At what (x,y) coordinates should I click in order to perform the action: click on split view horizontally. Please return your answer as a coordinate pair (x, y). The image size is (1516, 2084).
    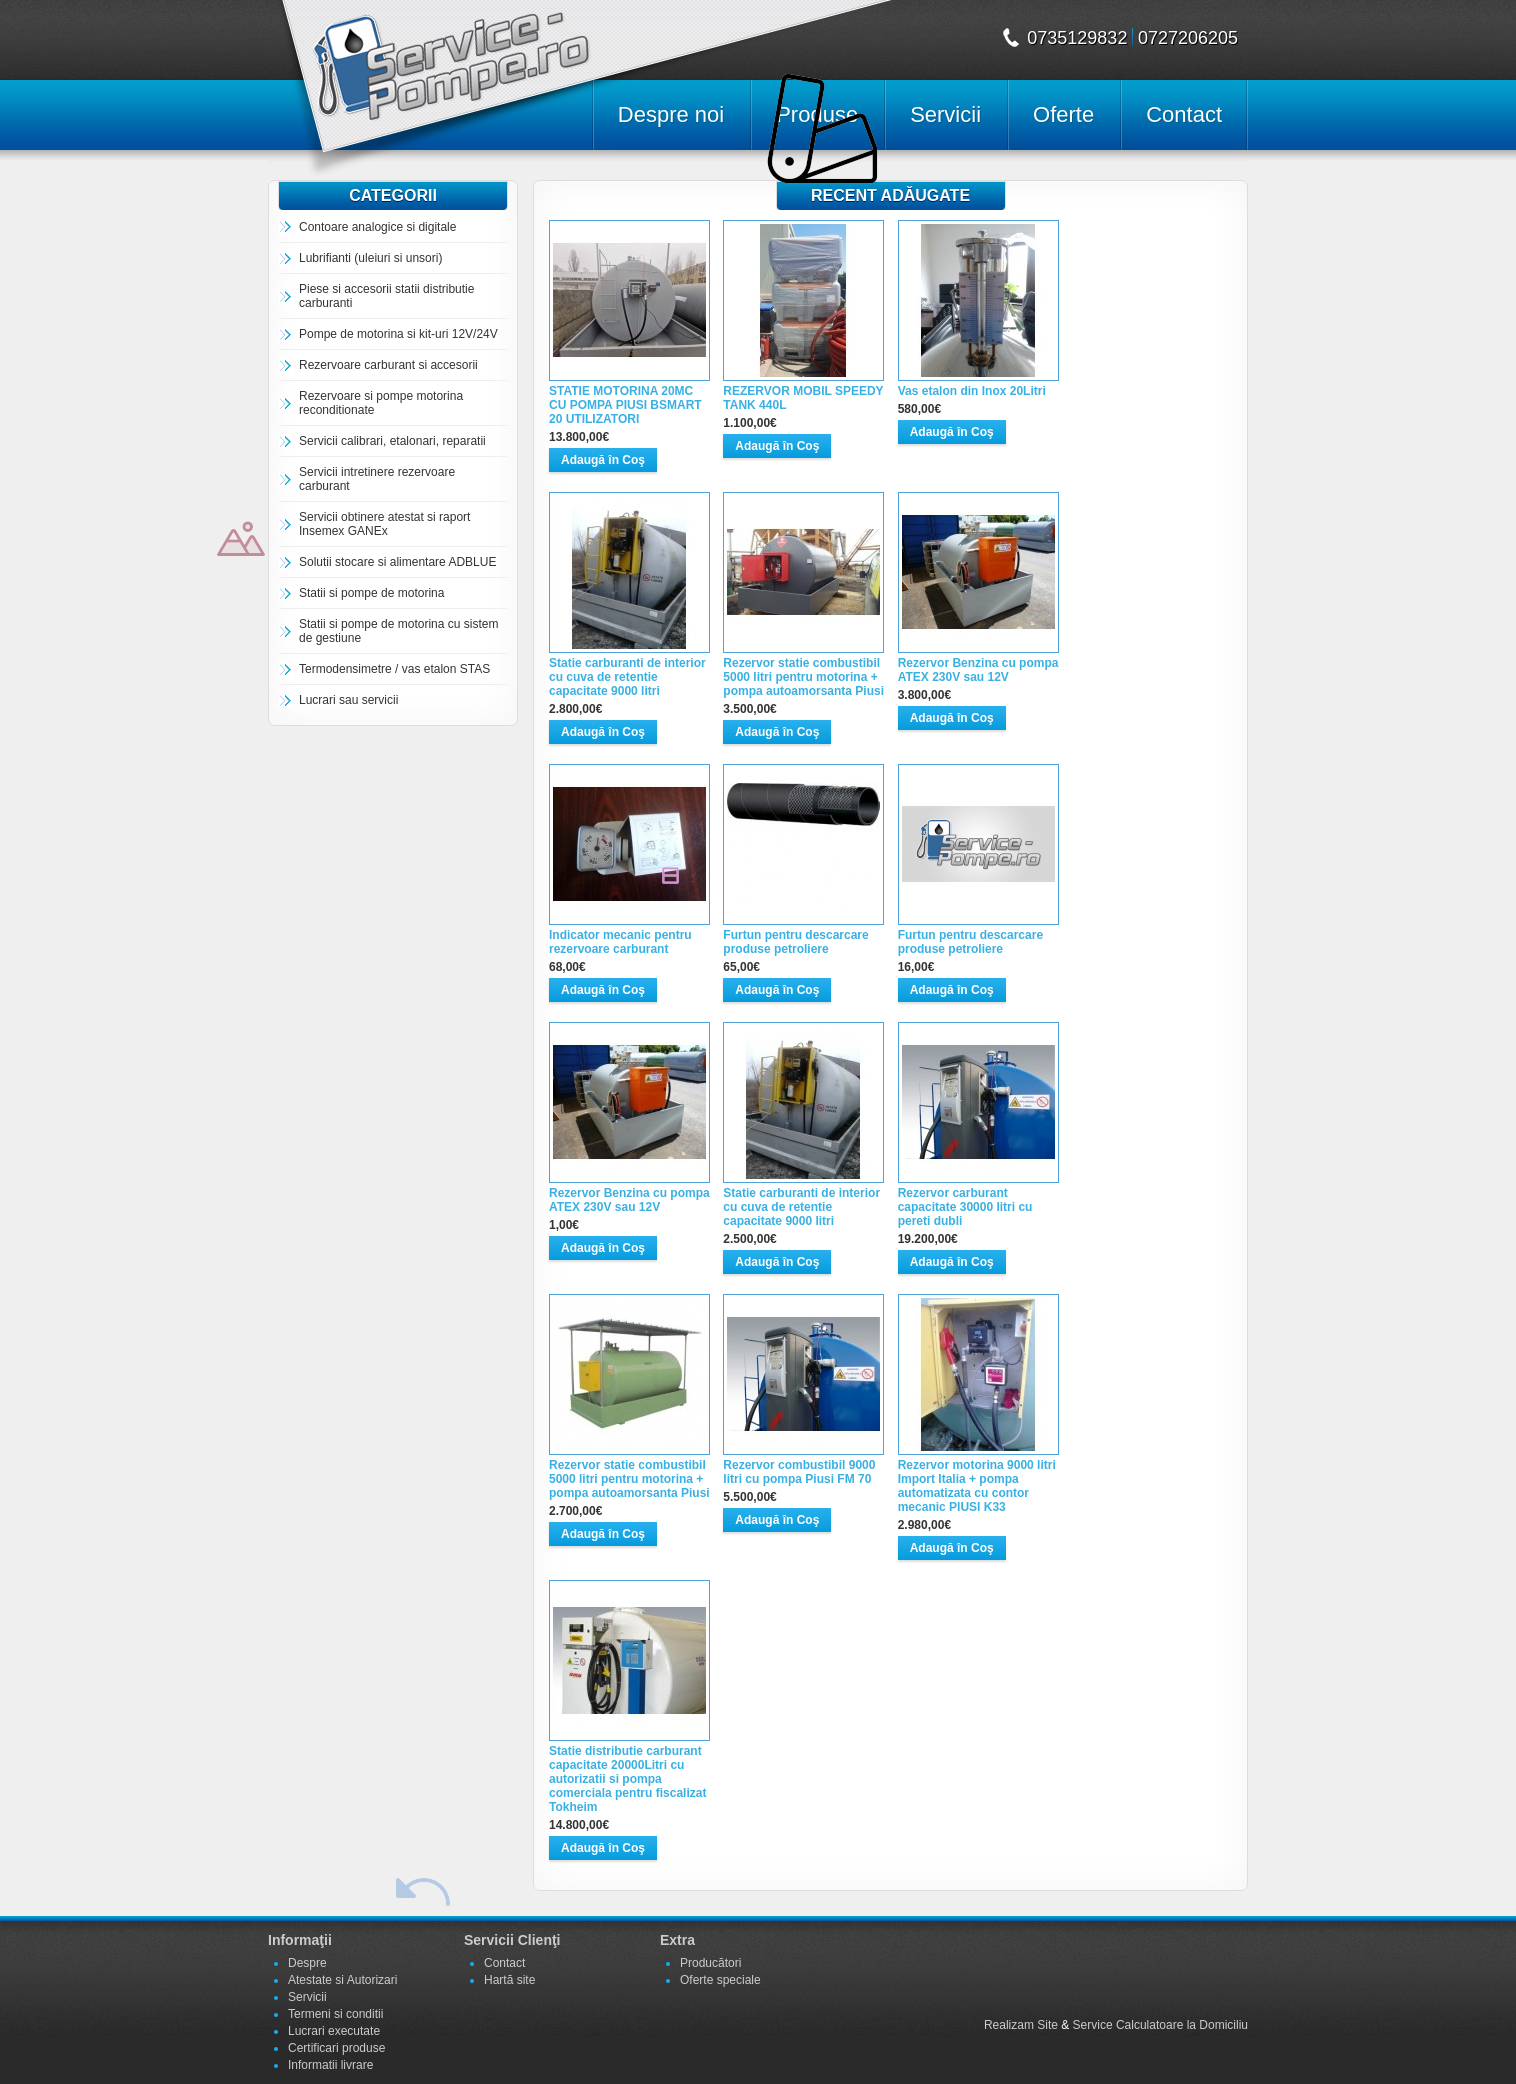
    Looking at the image, I should click on (670, 875).